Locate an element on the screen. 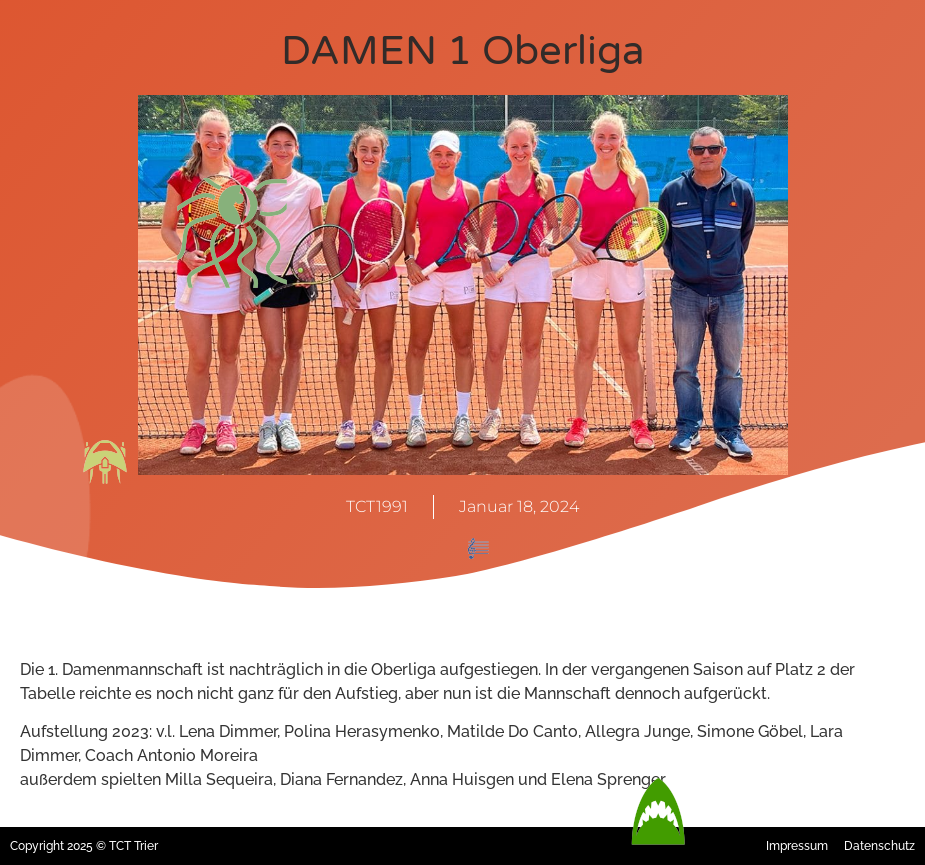  select interceptor ship class is located at coordinates (105, 462).